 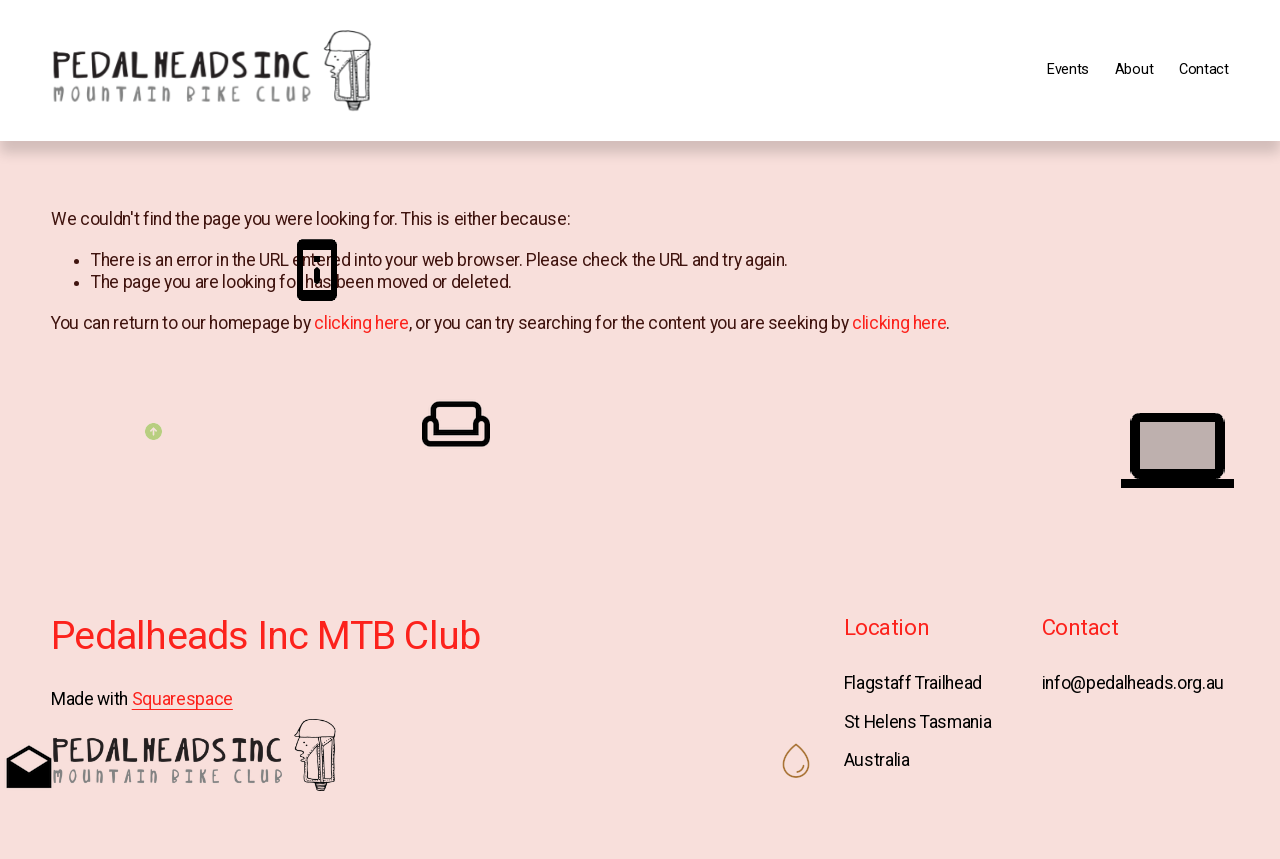 I want to click on upload a file or content, so click(x=153, y=431).